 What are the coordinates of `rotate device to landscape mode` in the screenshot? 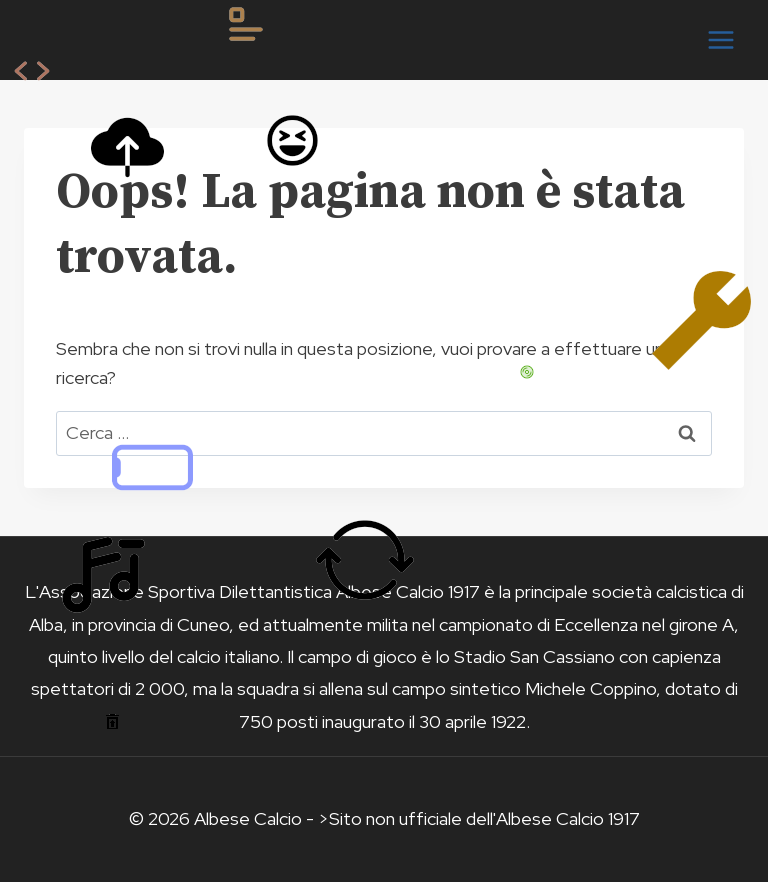 It's located at (152, 467).